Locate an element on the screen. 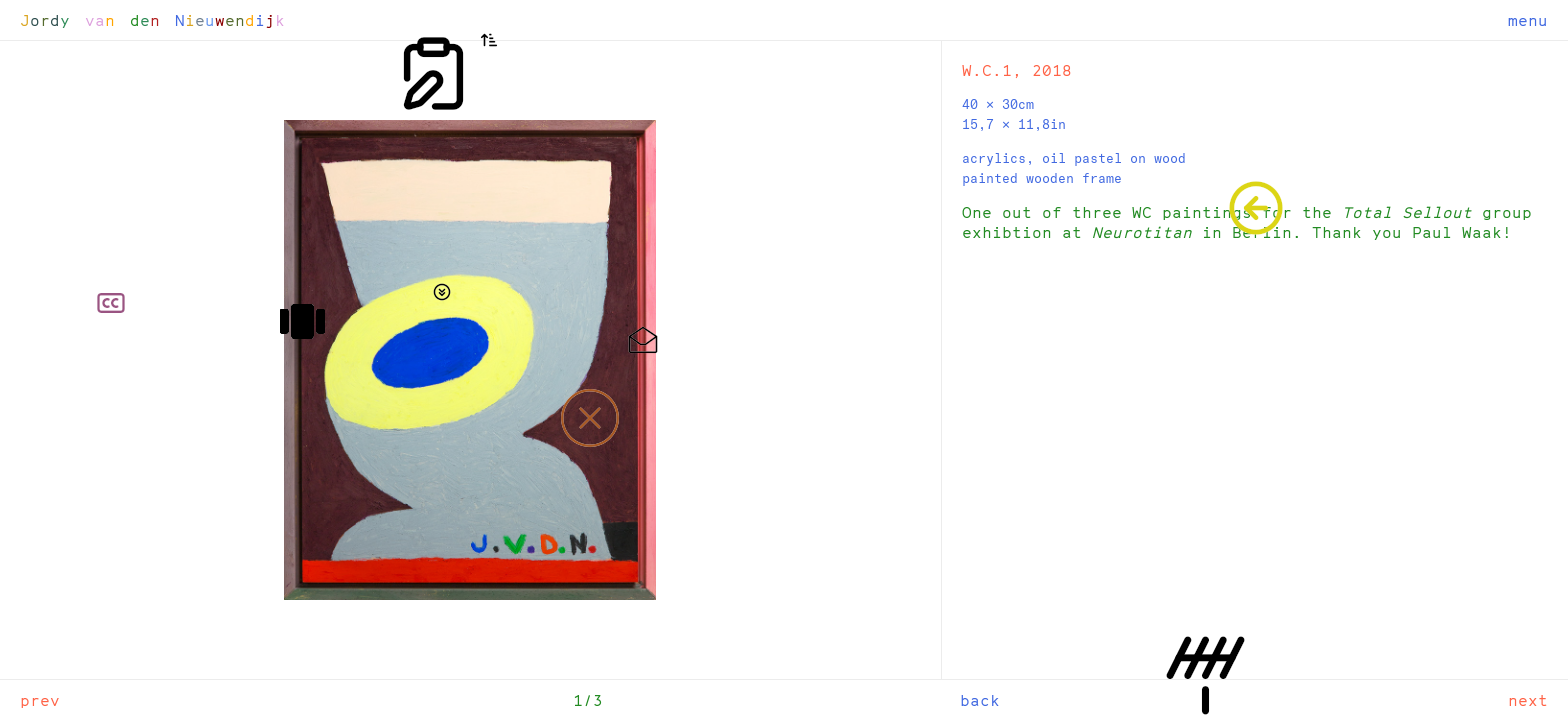 The image size is (1568, 720). view content in carousel format is located at coordinates (302, 322).